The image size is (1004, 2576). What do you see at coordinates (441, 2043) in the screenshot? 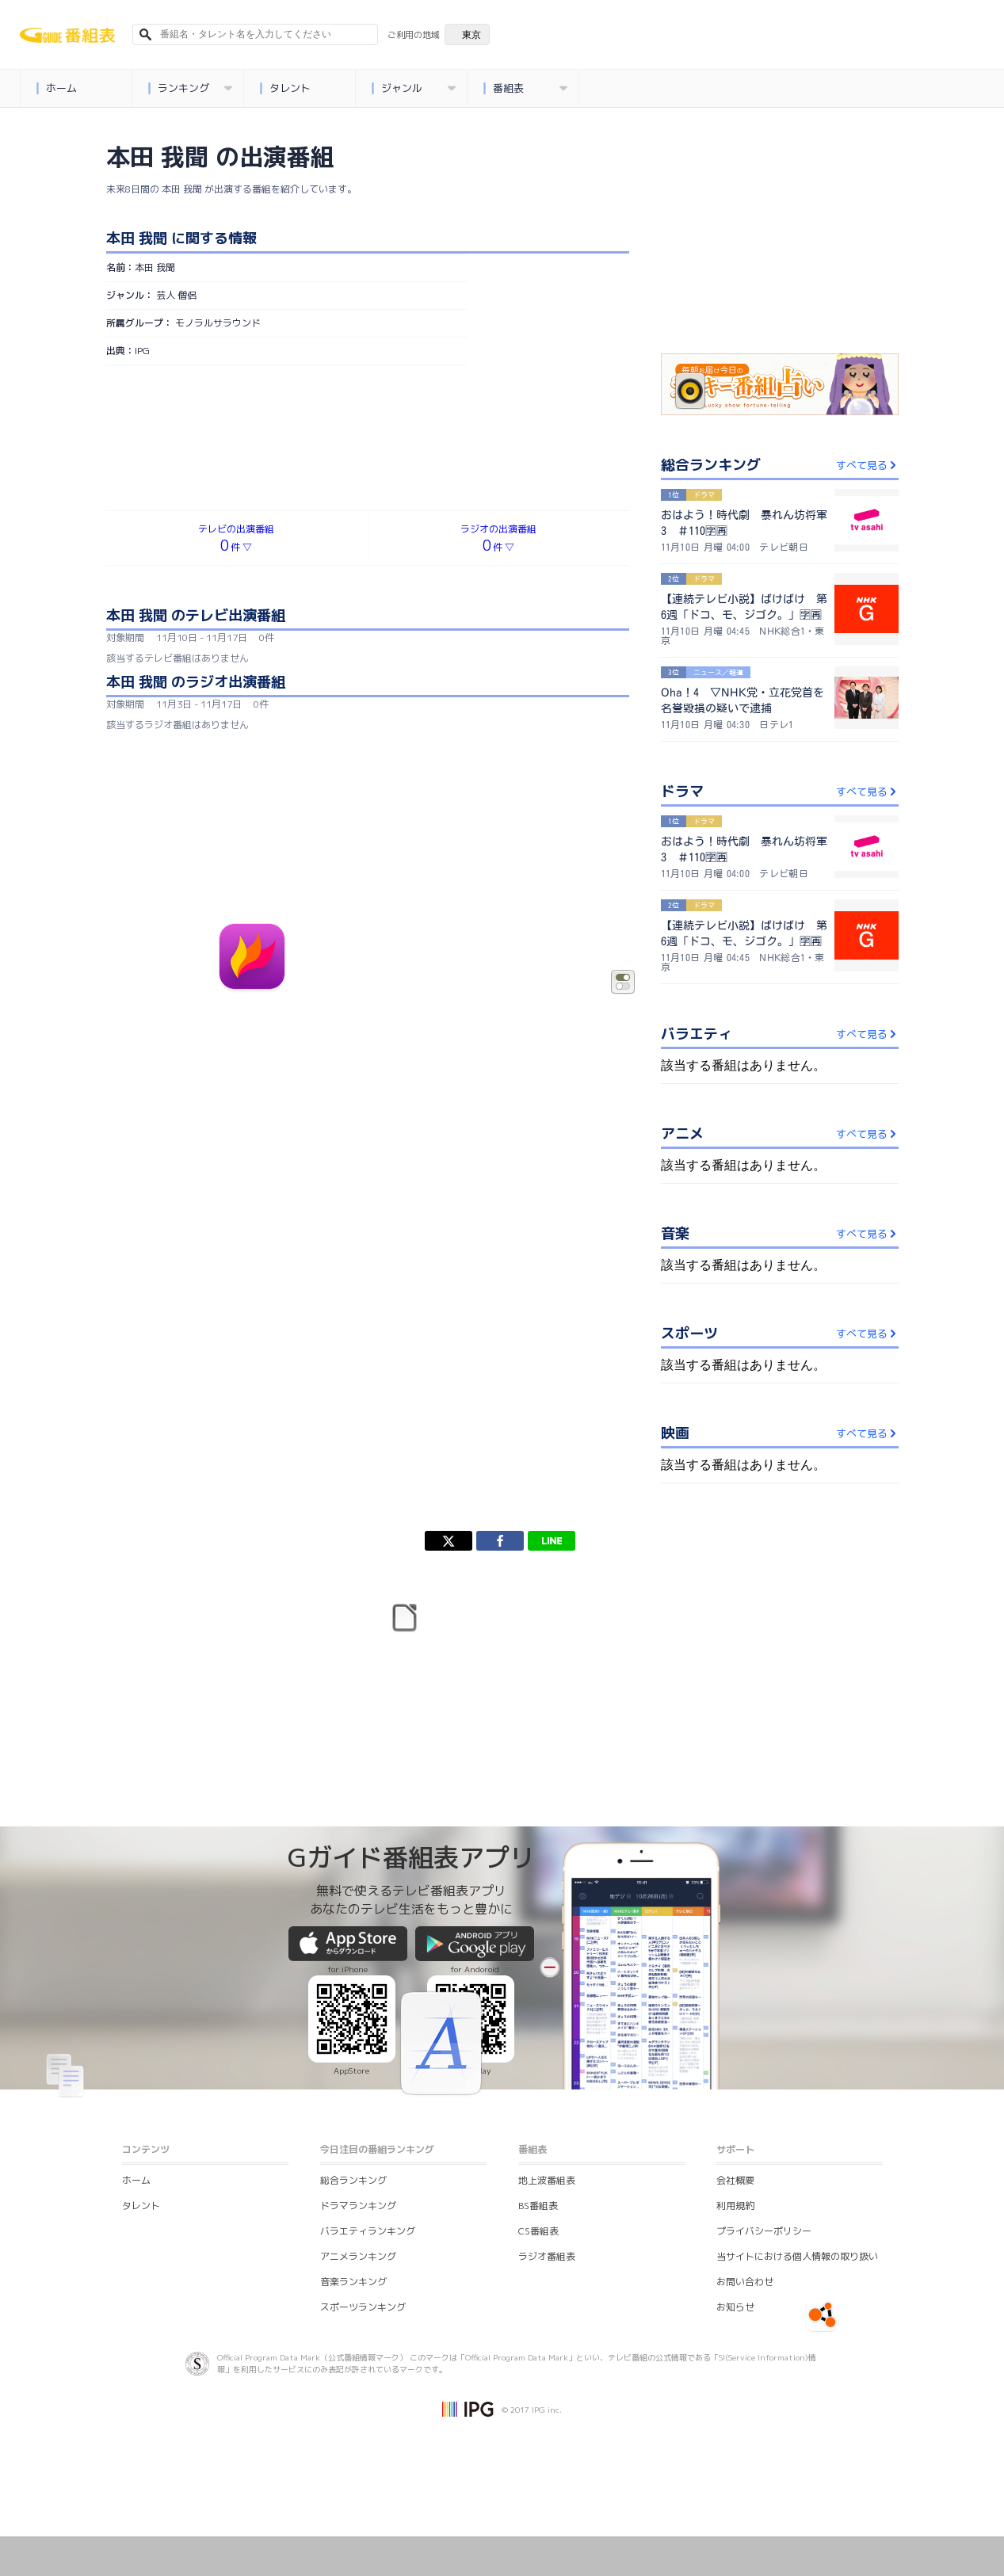
I see `an OpenType font file` at bounding box center [441, 2043].